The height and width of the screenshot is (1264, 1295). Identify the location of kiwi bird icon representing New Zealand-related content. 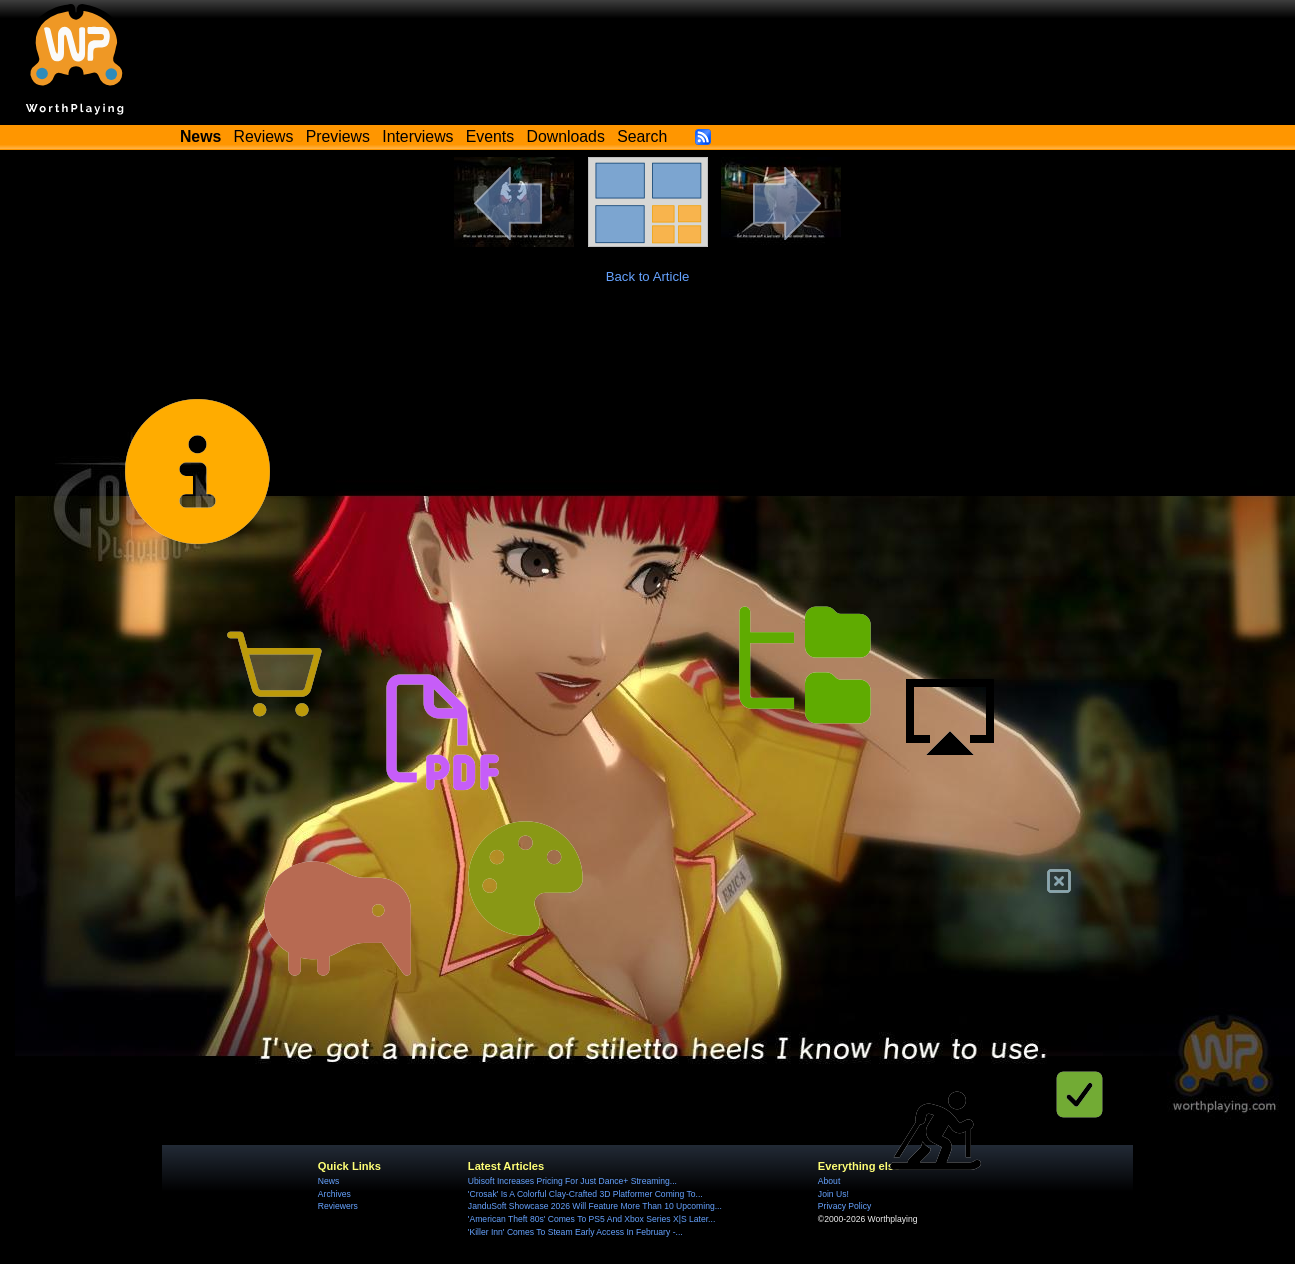
(337, 918).